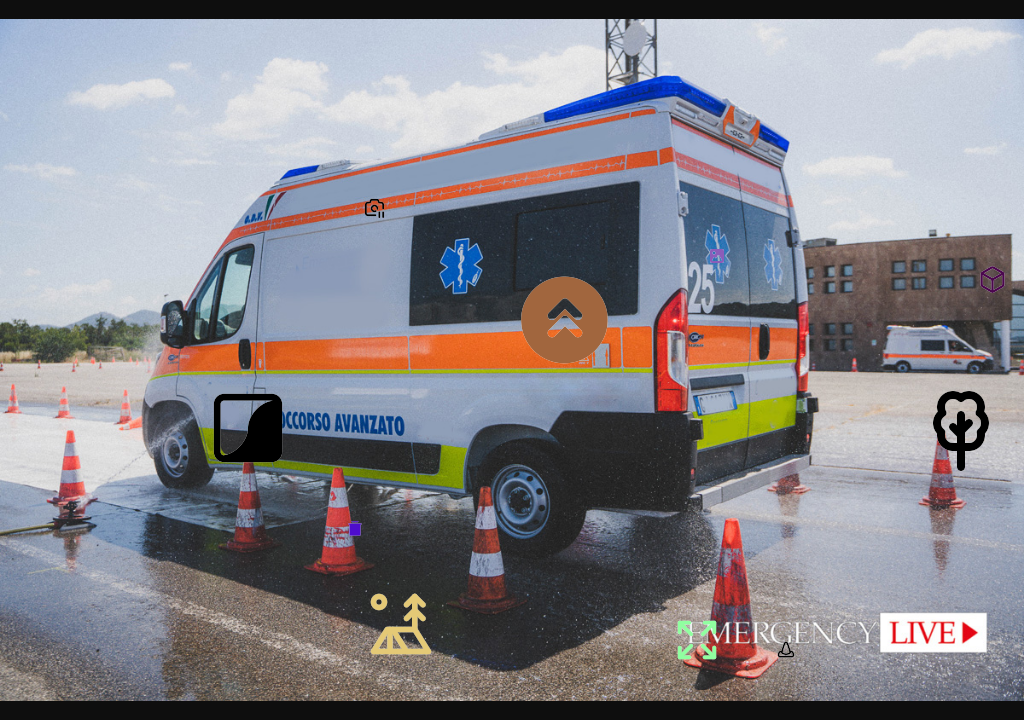 The image size is (1024, 720). I want to click on view image or photo, so click(717, 256).